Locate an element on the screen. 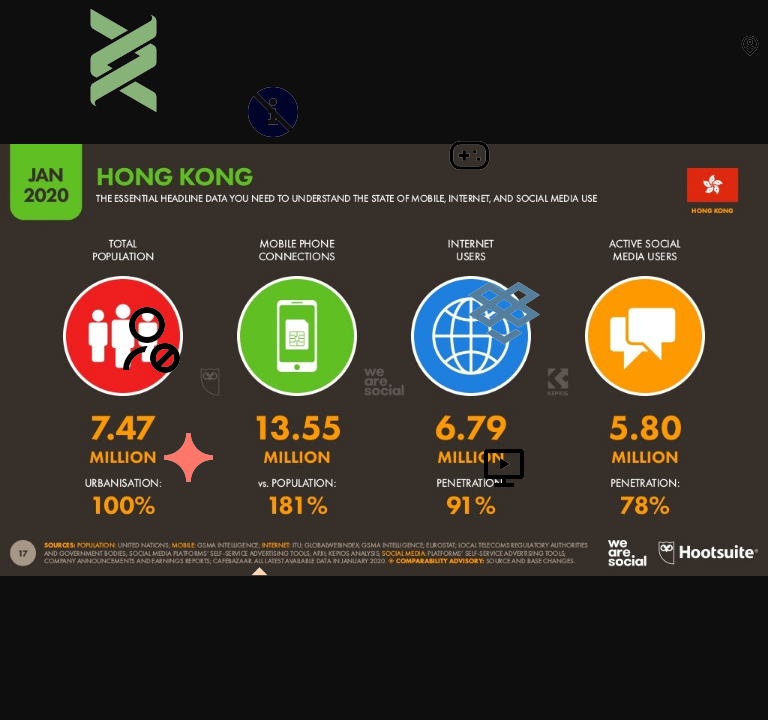 Image resolution: width=768 pixels, height=720 pixels. view your current location on the map is located at coordinates (750, 45).